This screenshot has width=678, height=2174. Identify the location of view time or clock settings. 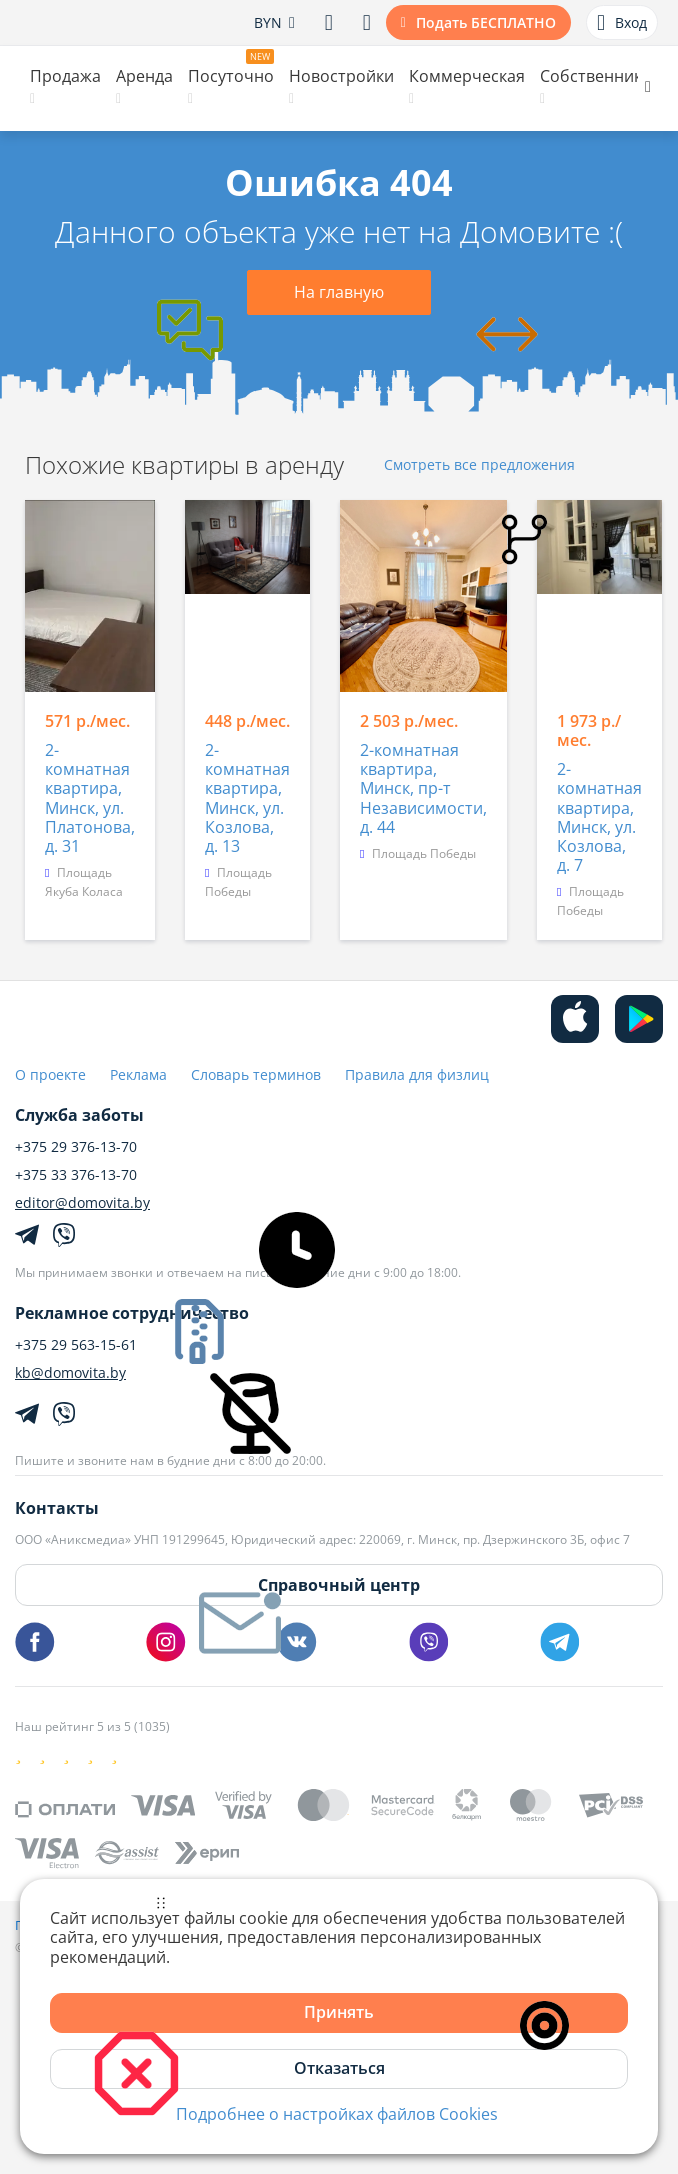
(297, 1250).